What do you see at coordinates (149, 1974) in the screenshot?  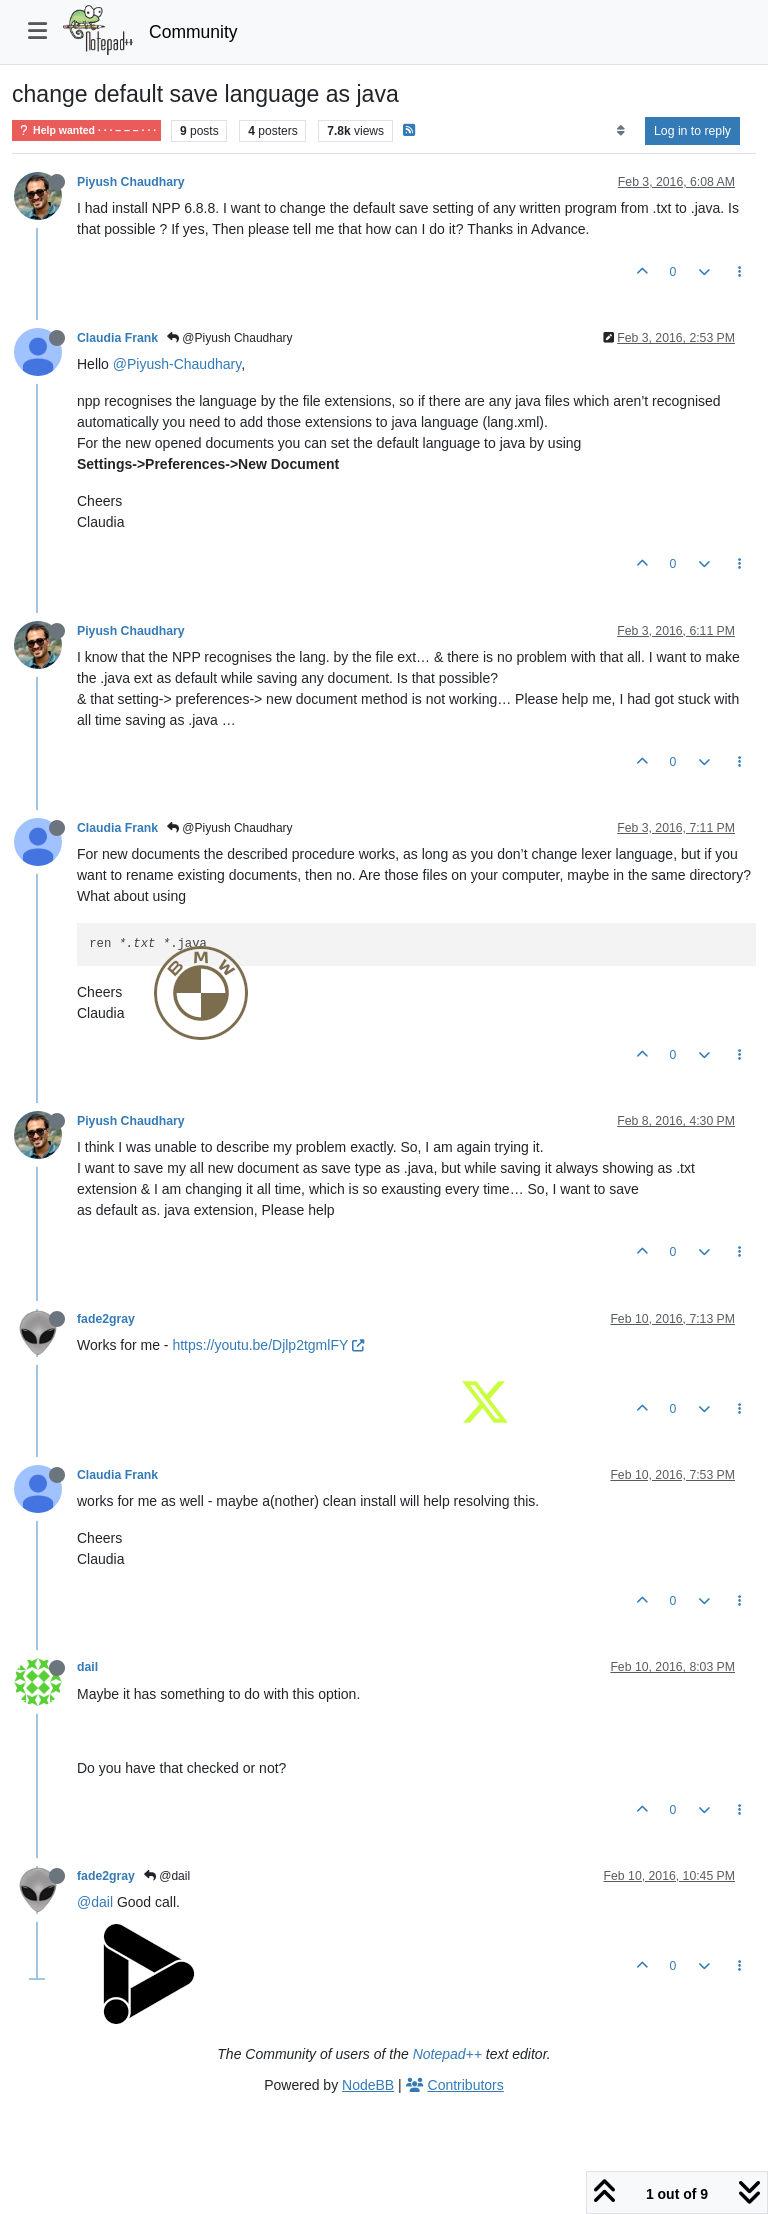 I see `Google Display & Video 360 app or service` at bounding box center [149, 1974].